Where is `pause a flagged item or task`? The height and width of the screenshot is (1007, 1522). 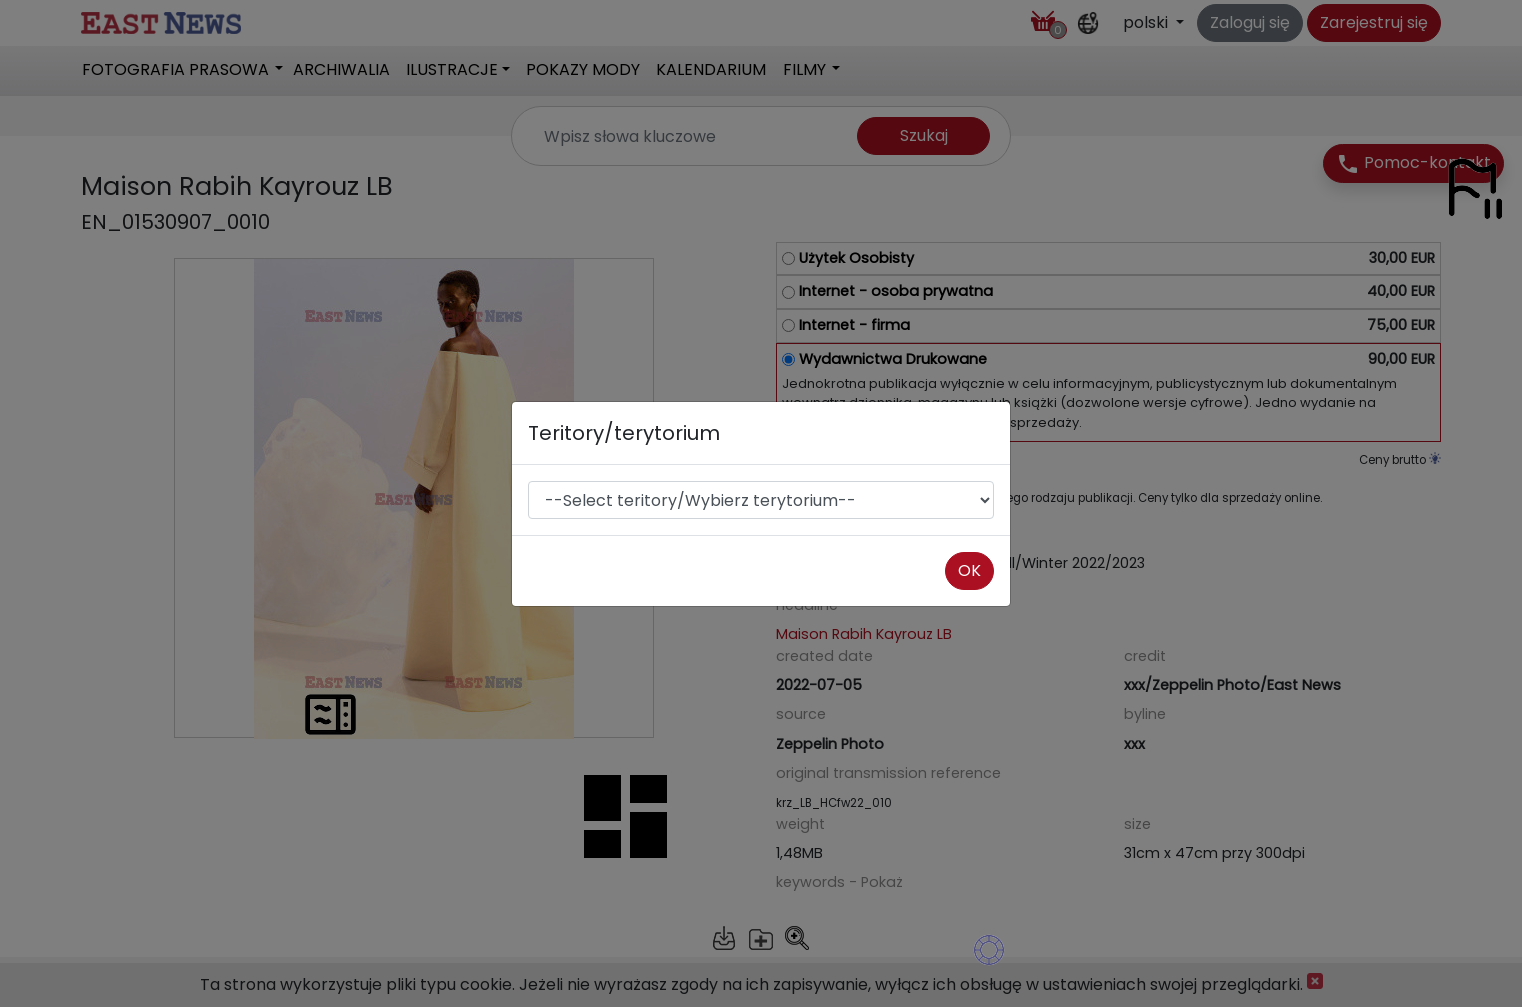 pause a flagged item or task is located at coordinates (1472, 186).